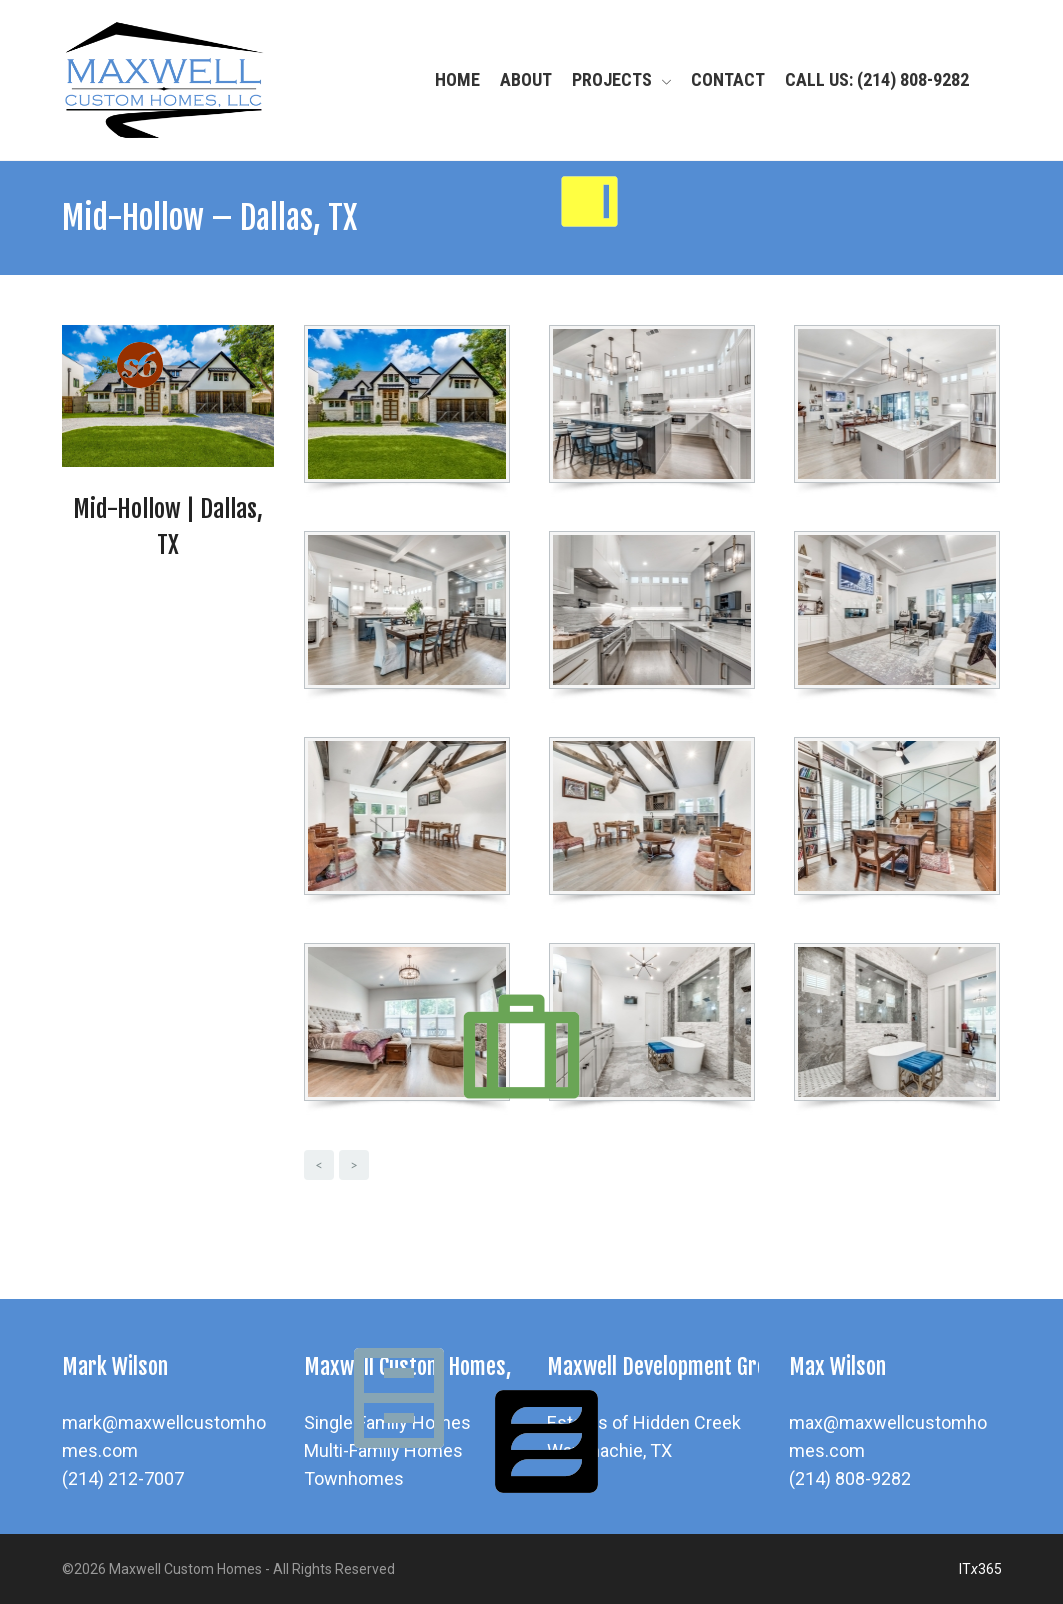  I want to click on jxl image format logo, so click(546, 1441).